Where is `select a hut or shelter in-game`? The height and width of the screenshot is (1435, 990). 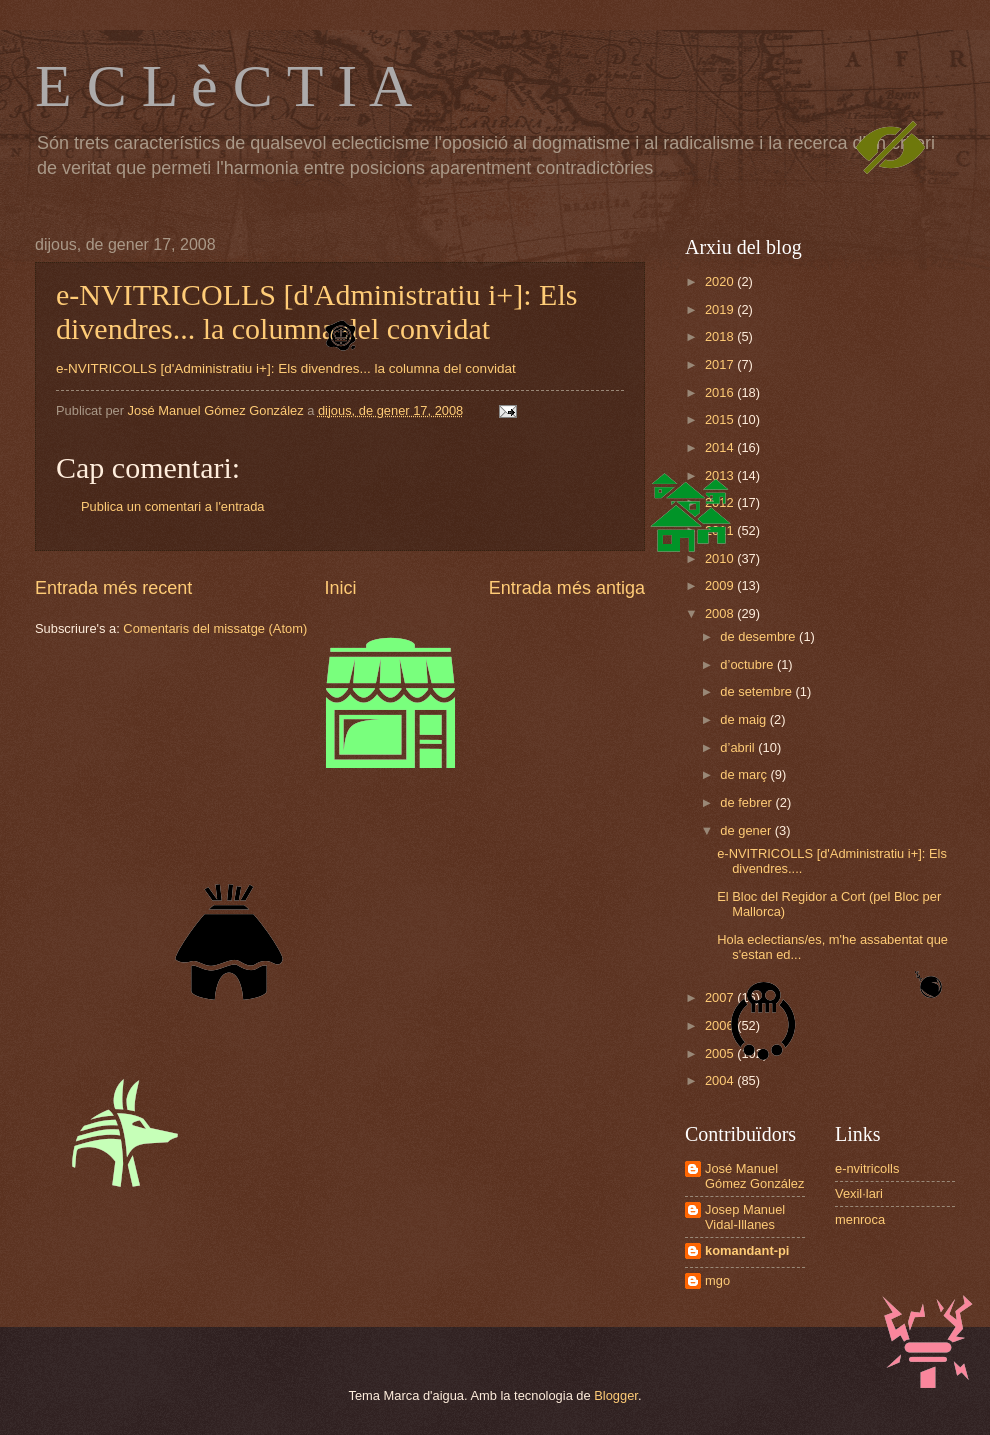 select a hut or shelter in-game is located at coordinates (229, 942).